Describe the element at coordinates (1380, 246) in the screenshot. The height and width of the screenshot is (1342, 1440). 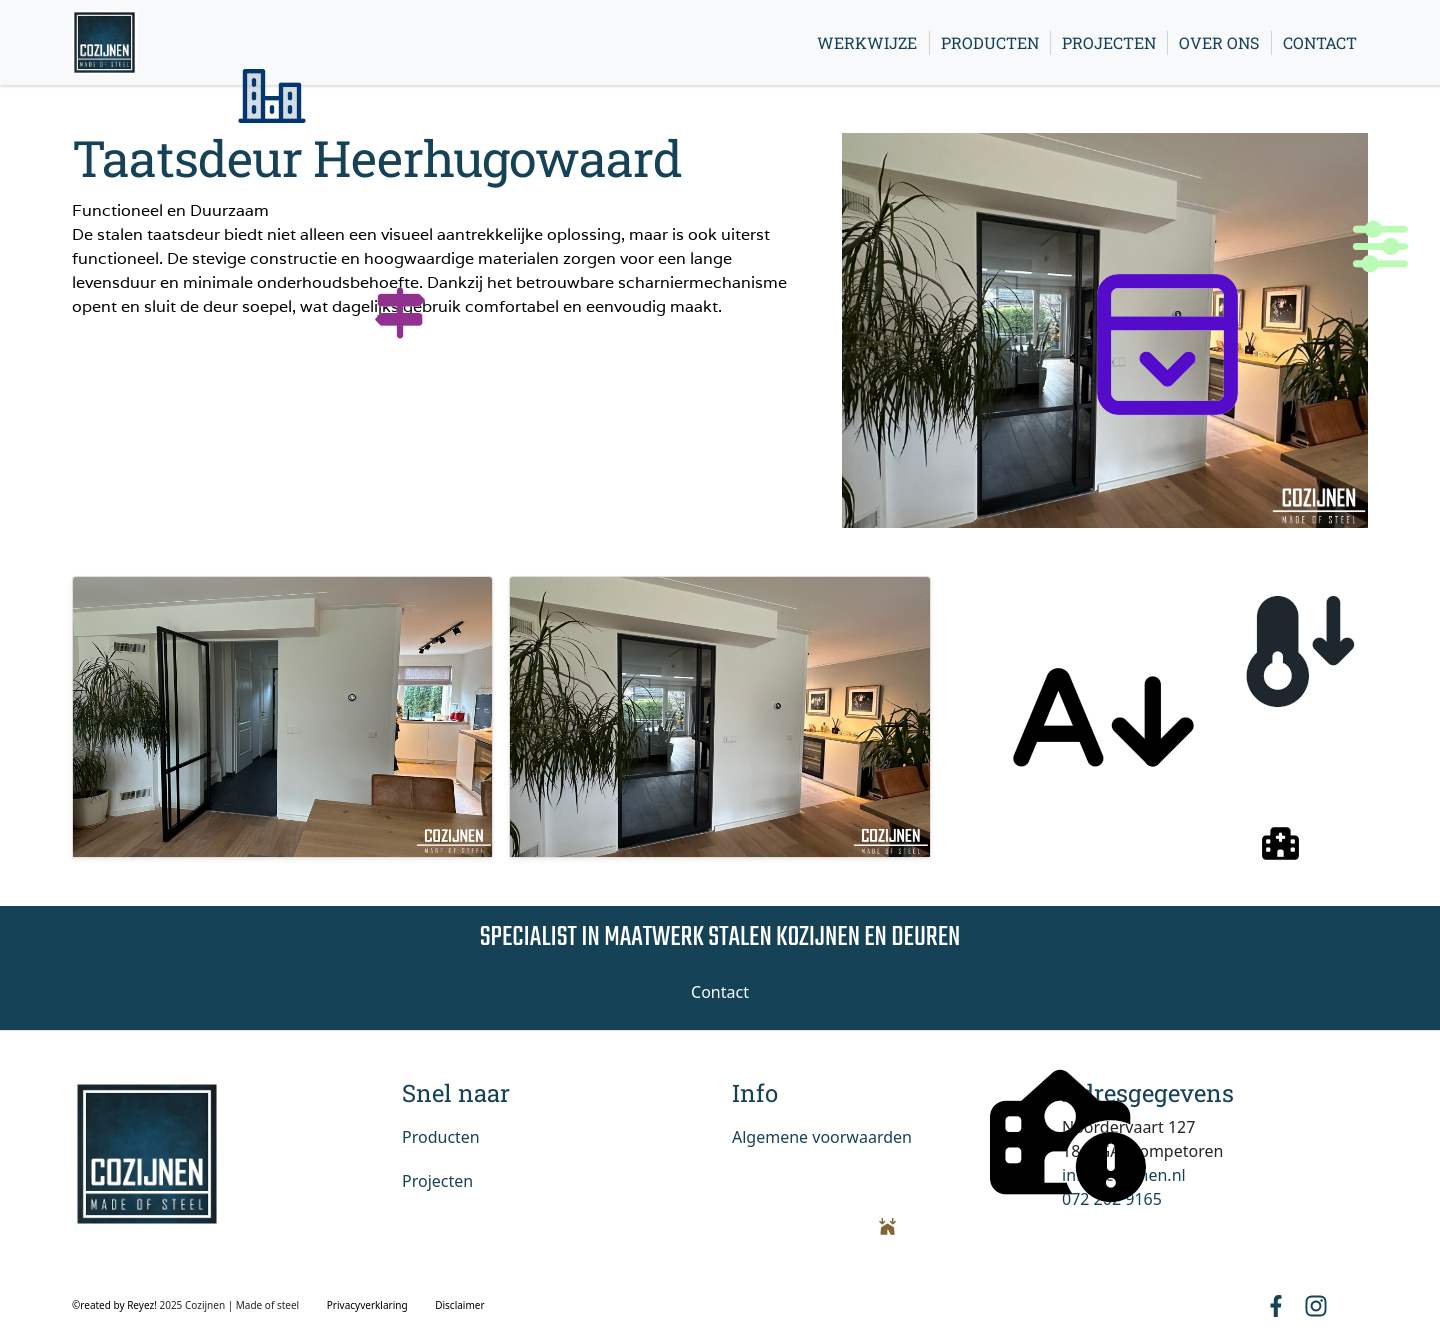
I see `adjust settings or preferences` at that location.